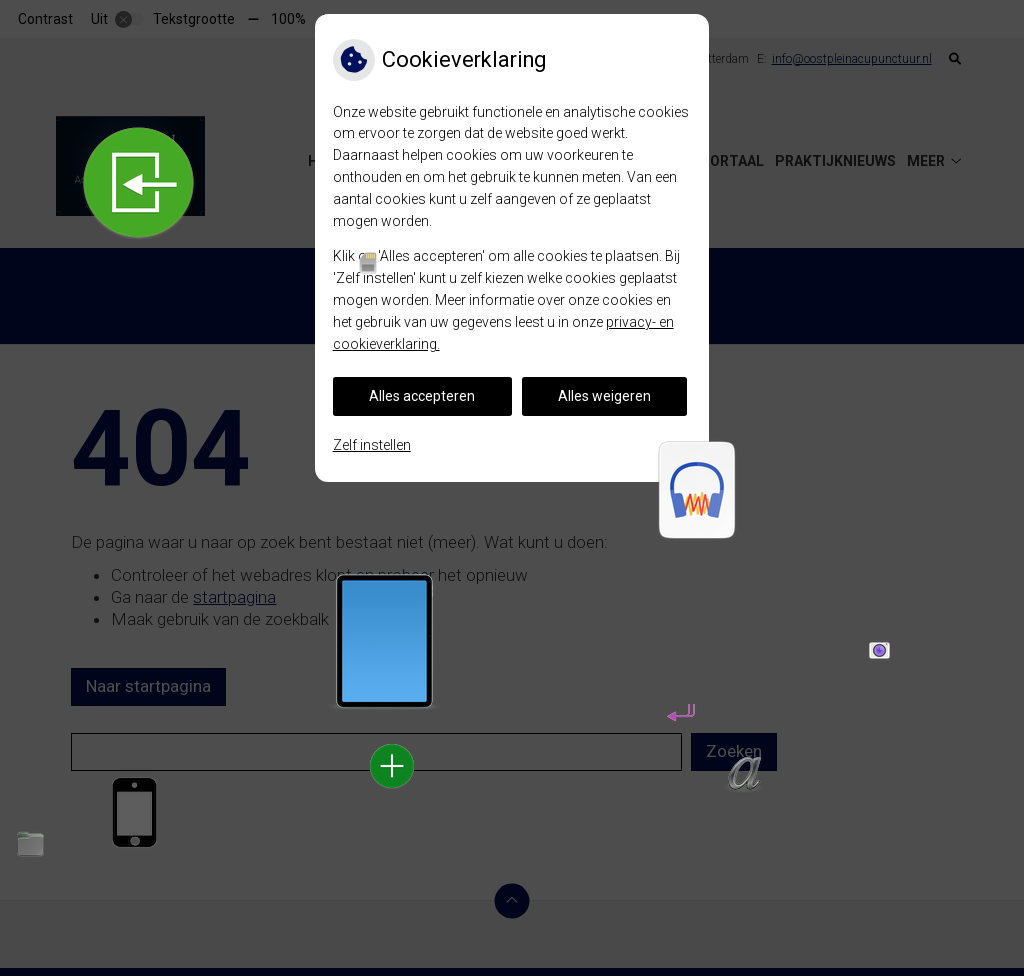  Describe the element at coordinates (745, 773) in the screenshot. I see `apply italic formatting to selected text` at that location.